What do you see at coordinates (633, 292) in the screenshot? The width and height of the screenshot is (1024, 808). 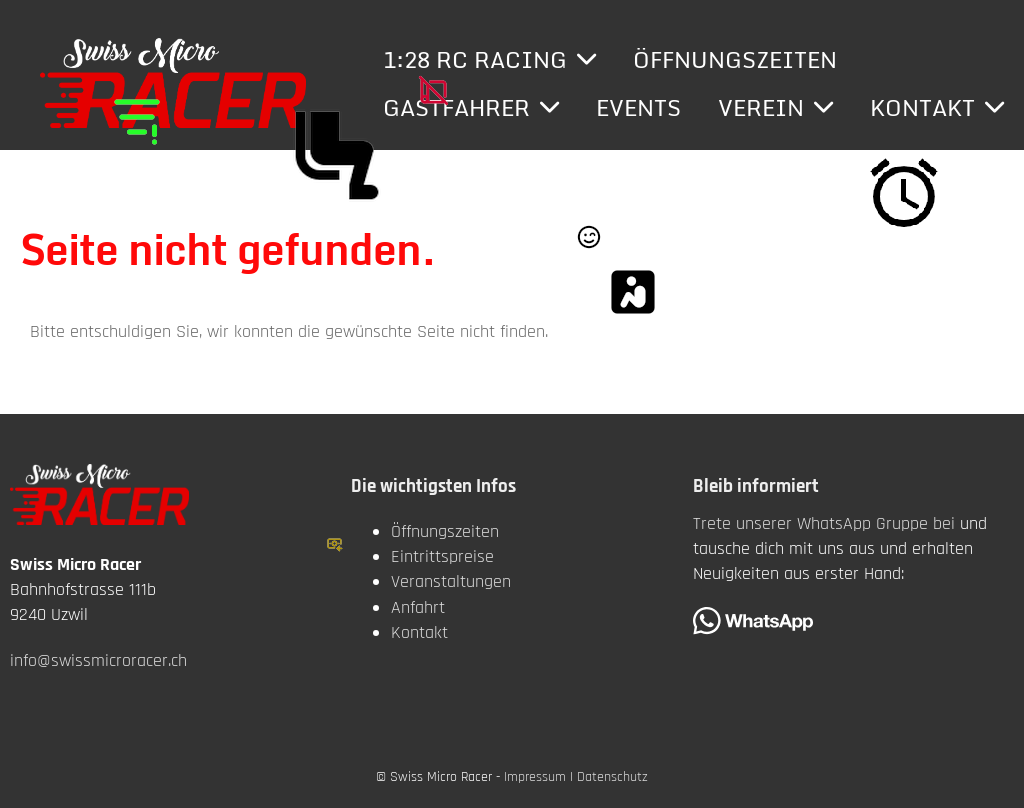 I see `indicates a confined space or restricted area` at bounding box center [633, 292].